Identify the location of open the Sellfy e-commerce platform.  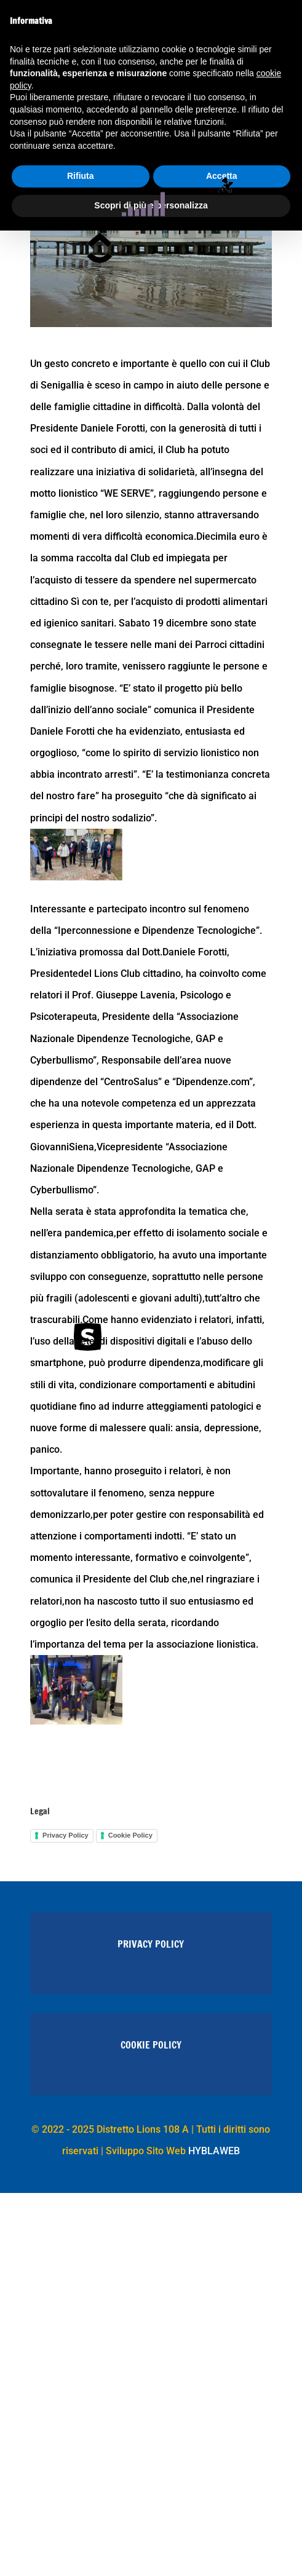
(87, 1337).